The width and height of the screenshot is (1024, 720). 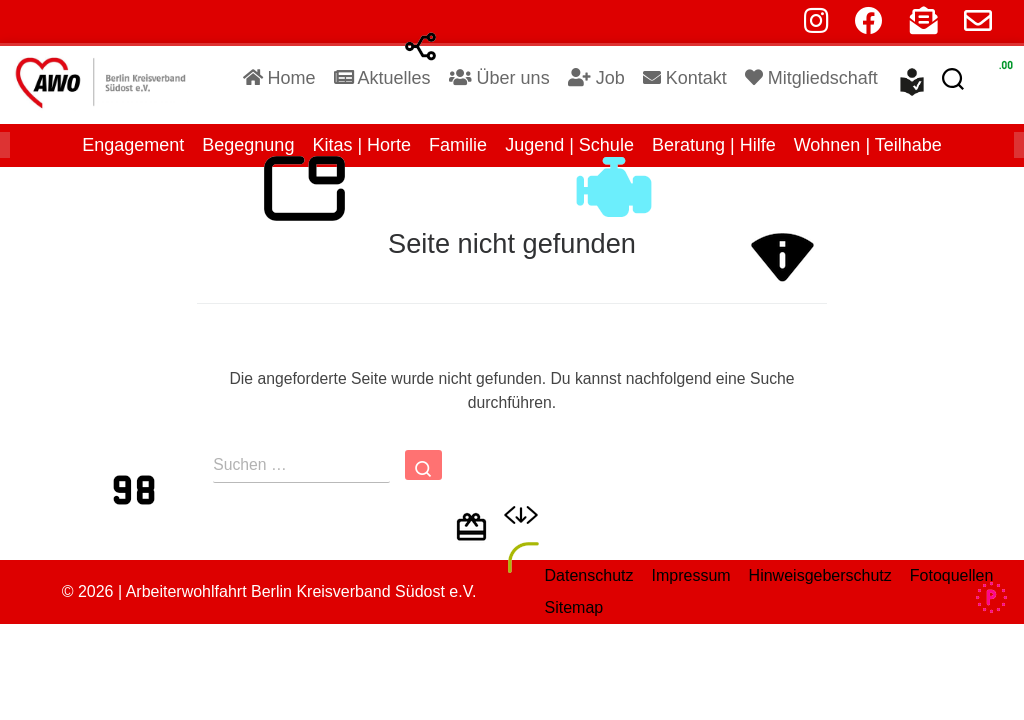 I want to click on apply rounded corner radius to element, so click(x=523, y=557).